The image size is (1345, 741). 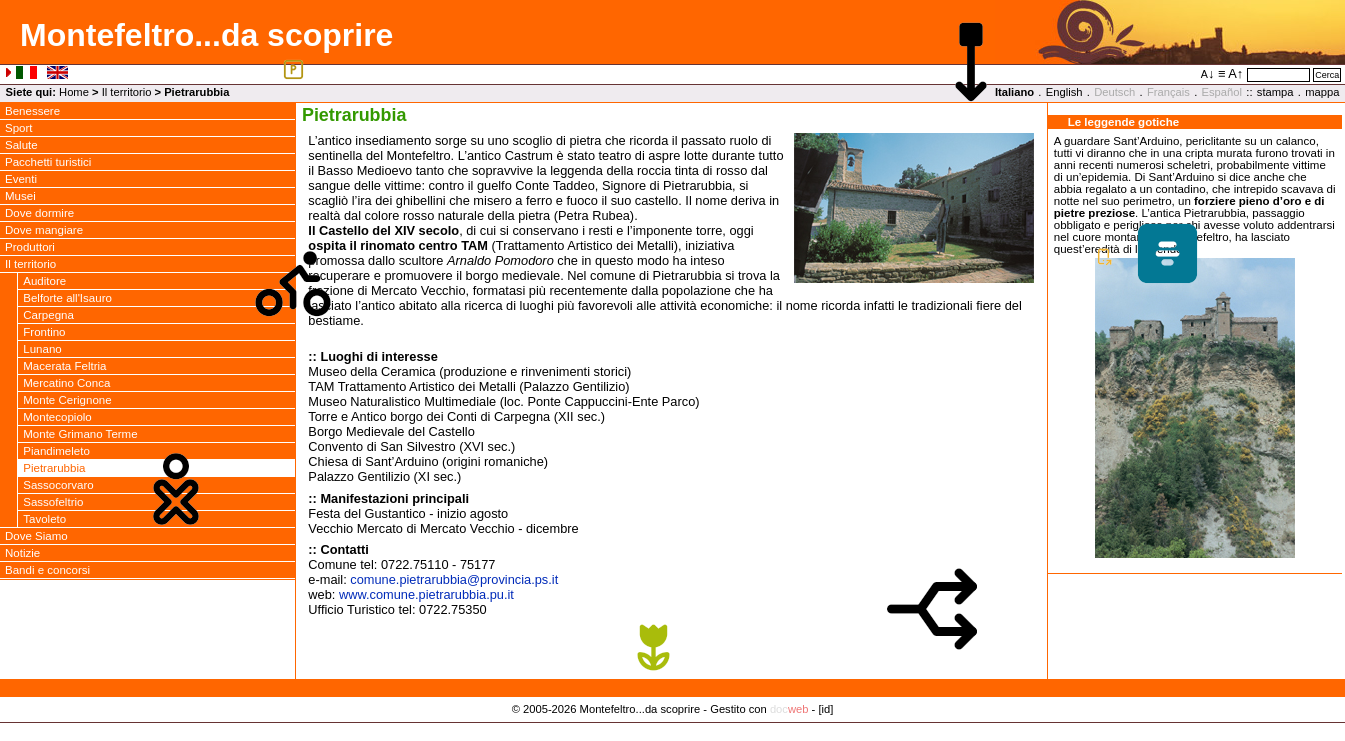 I want to click on access bike or cycling options, so click(x=293, y=282).